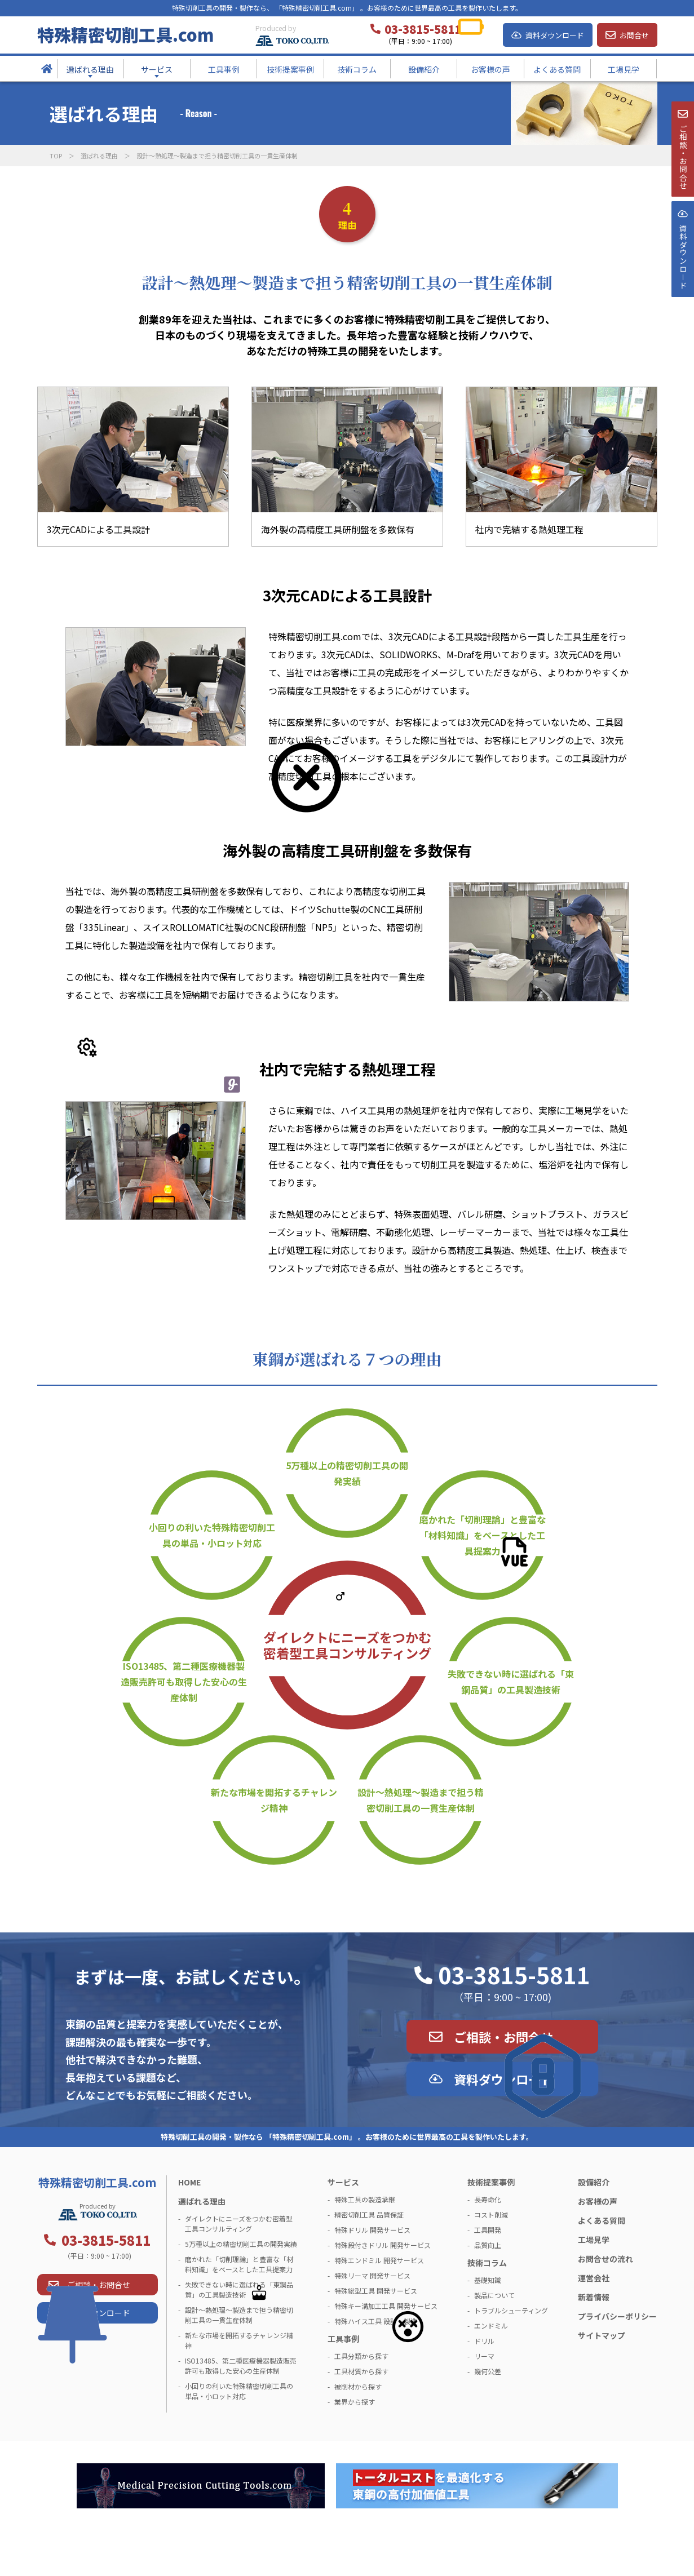 Image resolution: width=694 pixels, height=2576 pixels. Describe the element at coordinates (232, 1084) in the screenshot. I see `glide app logo` at that location.